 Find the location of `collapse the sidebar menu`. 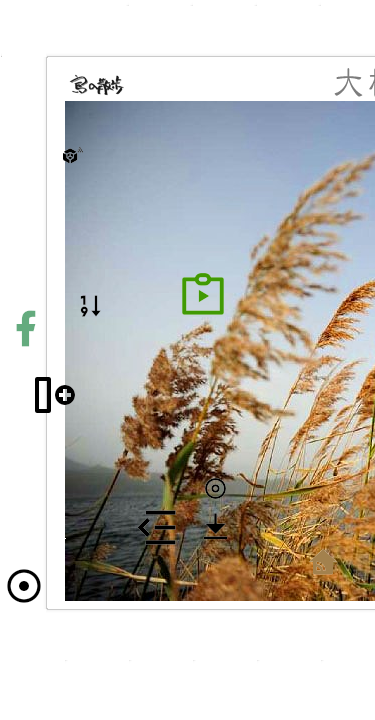

collapse the sidebar menu is located at coordinates (156, 527).